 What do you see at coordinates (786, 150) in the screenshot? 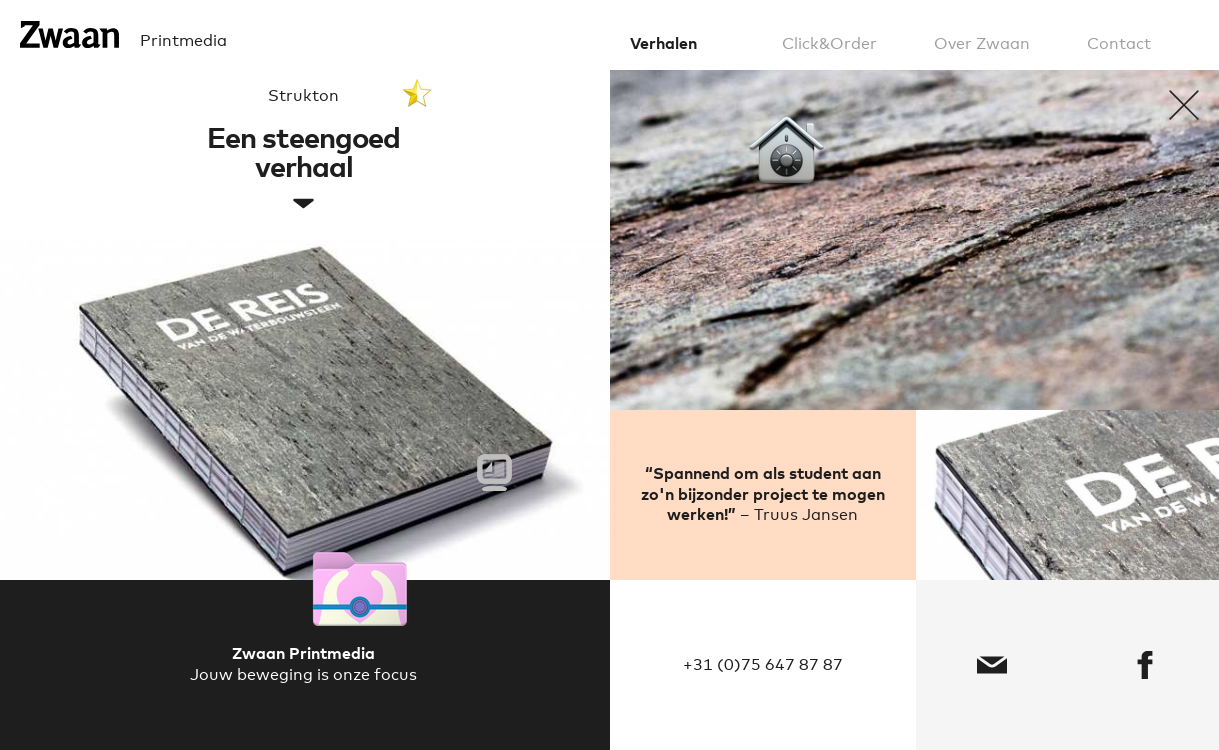
I see `system alert for kernel extension approval` at bounding box center [786, 150].